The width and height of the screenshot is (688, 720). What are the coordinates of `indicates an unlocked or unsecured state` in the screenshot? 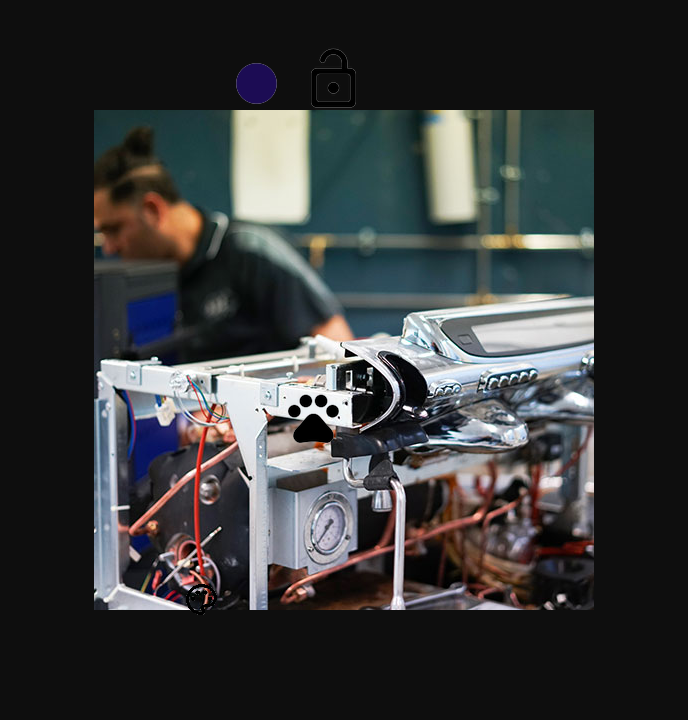 It's located at (333, 79).